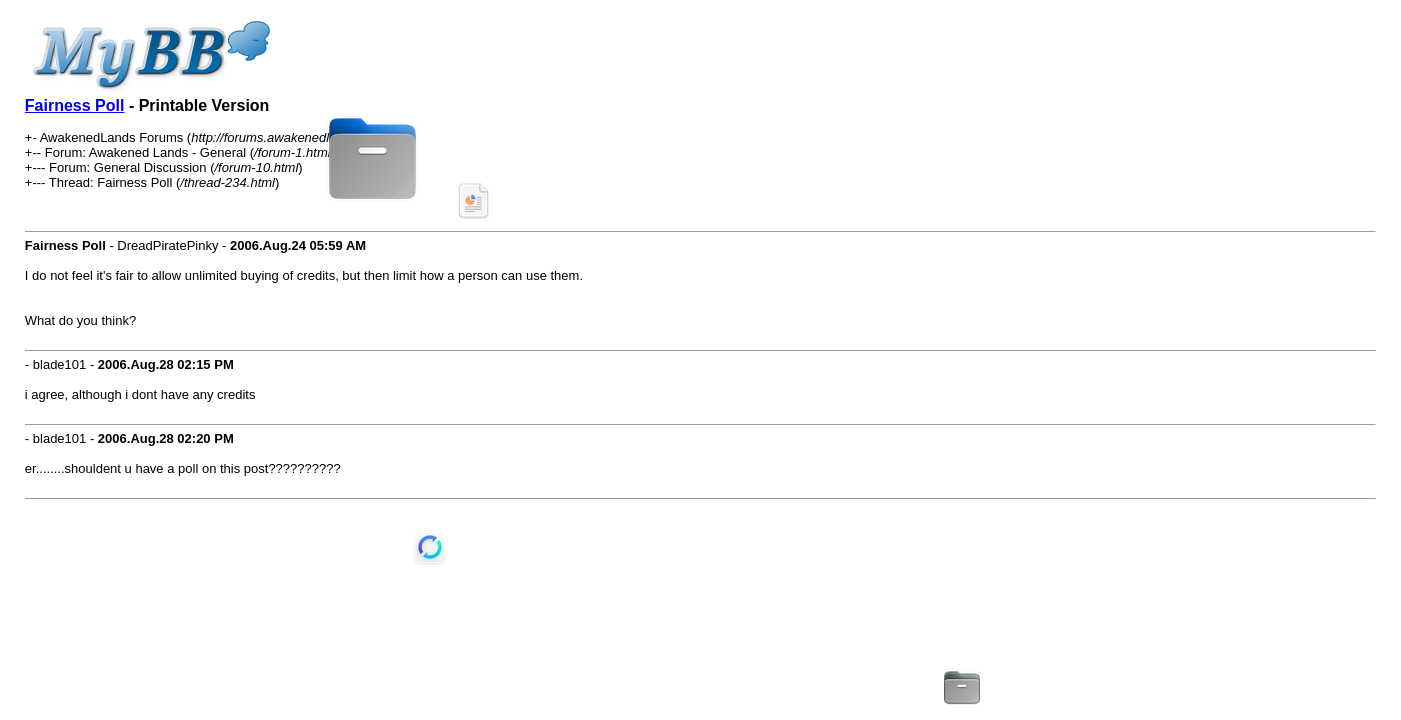  What do you see at coordinates (372, 158) in the screenshot?
I see `open the nautilus file manager` at bounding box center [372, 158].